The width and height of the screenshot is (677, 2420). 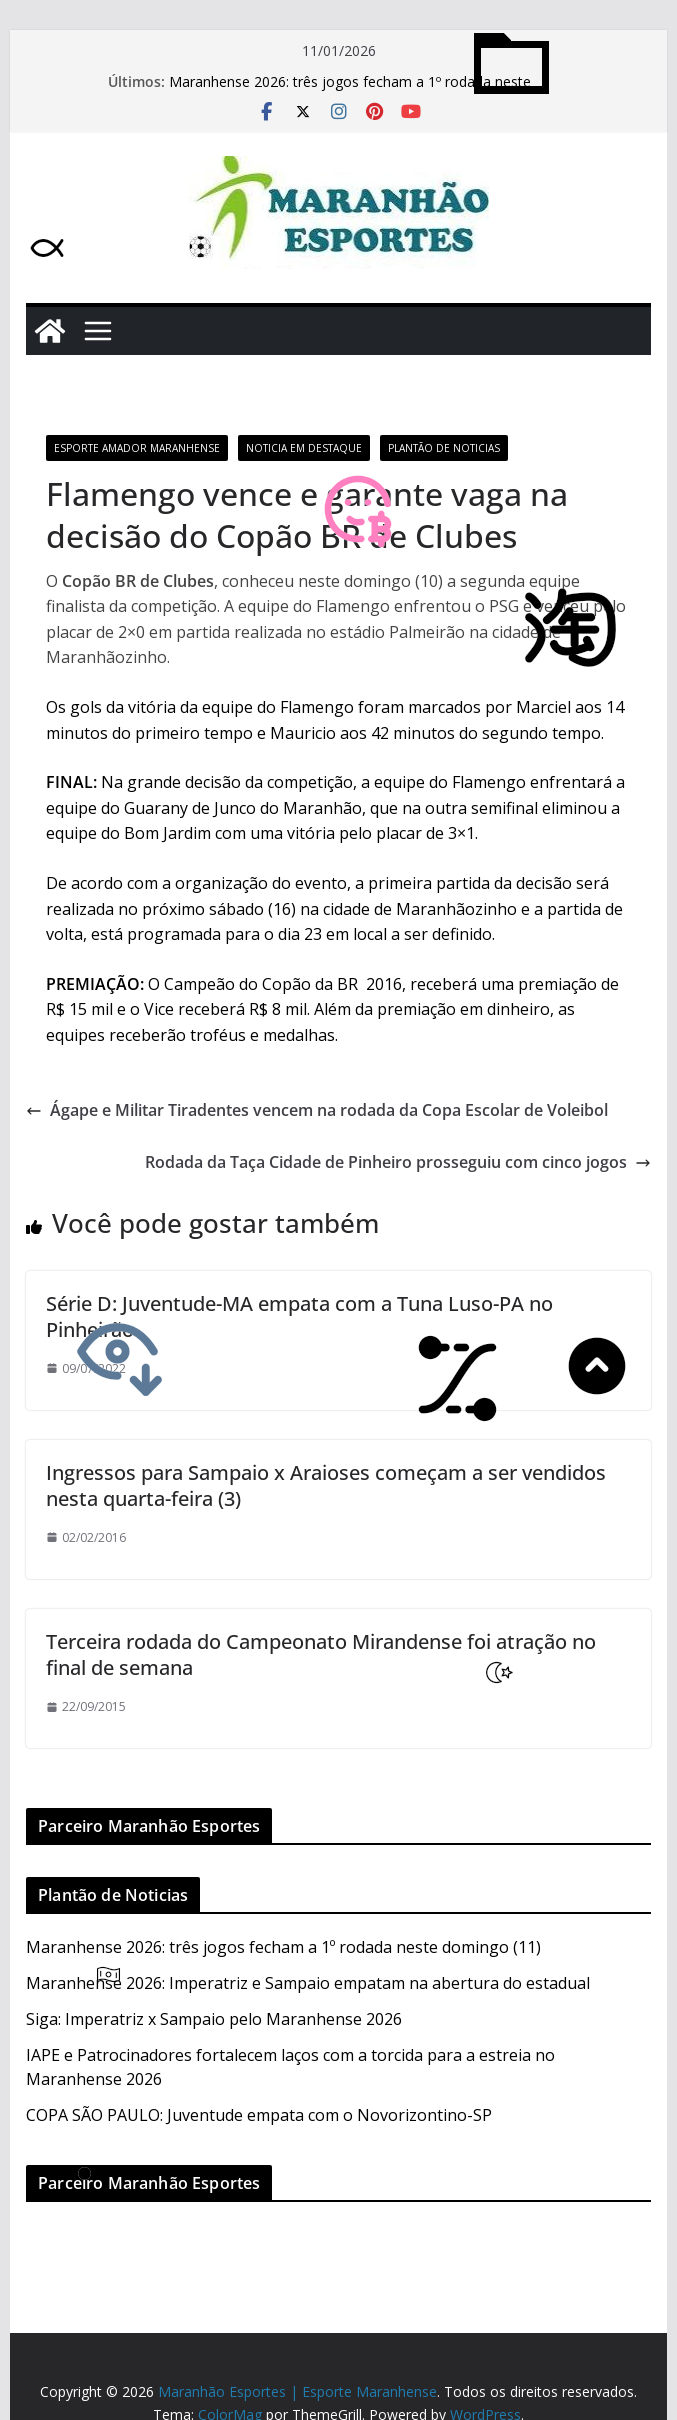 I want to click on view currency or payment options, so click(x=108, y=1974).